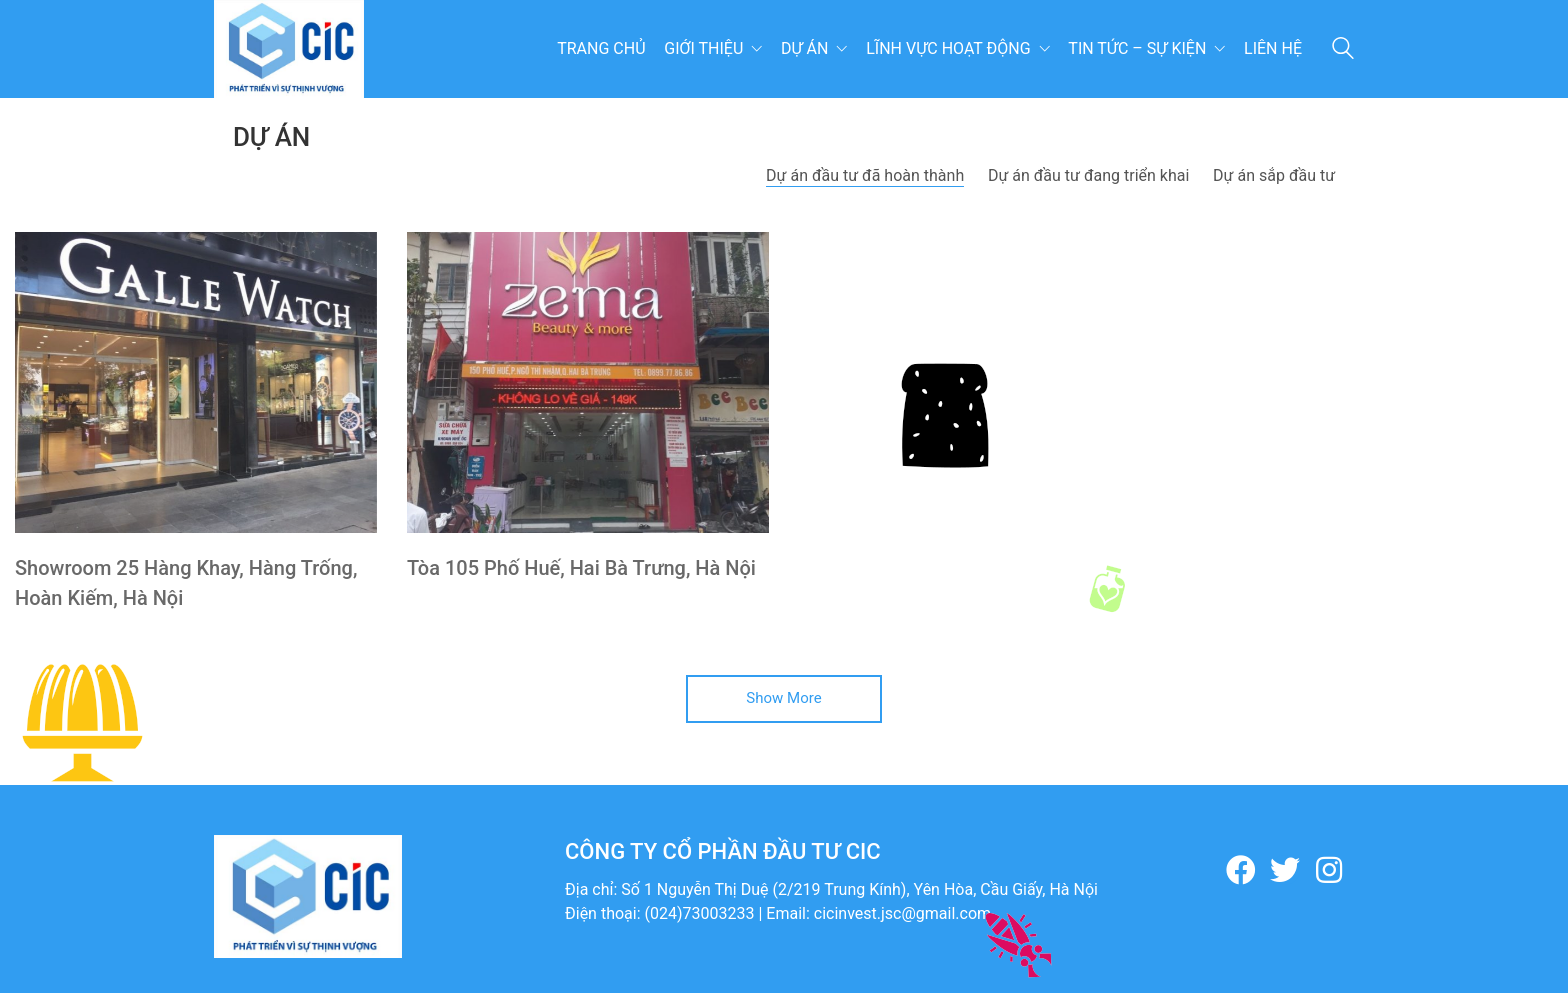 The width and height of the screenshot is (1568, 993). I want to click on health potion or healing item in a game inventory, so click(1107, 588).